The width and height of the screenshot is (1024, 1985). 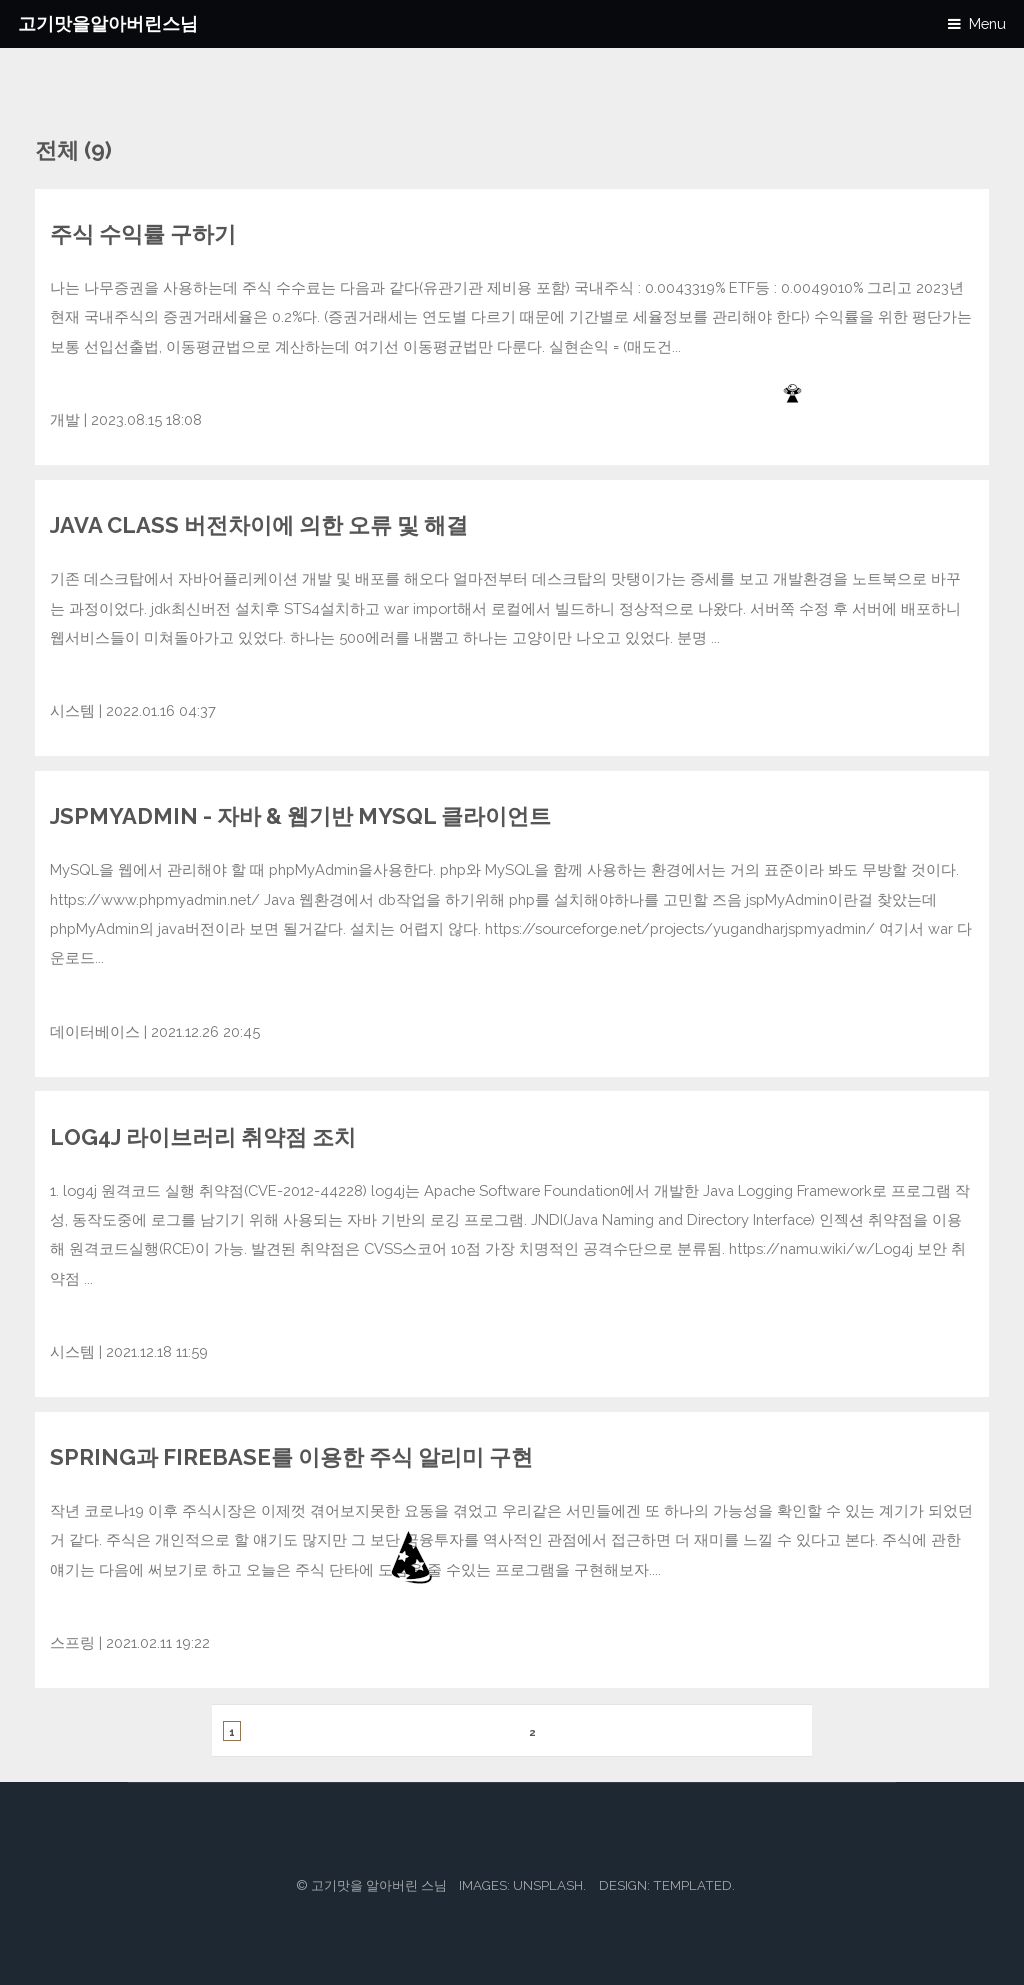 What do you see at coordinates (792, 393) in the screenshot?
I see `access sci-fi or space-themed games` at bounding box center [792, 393].